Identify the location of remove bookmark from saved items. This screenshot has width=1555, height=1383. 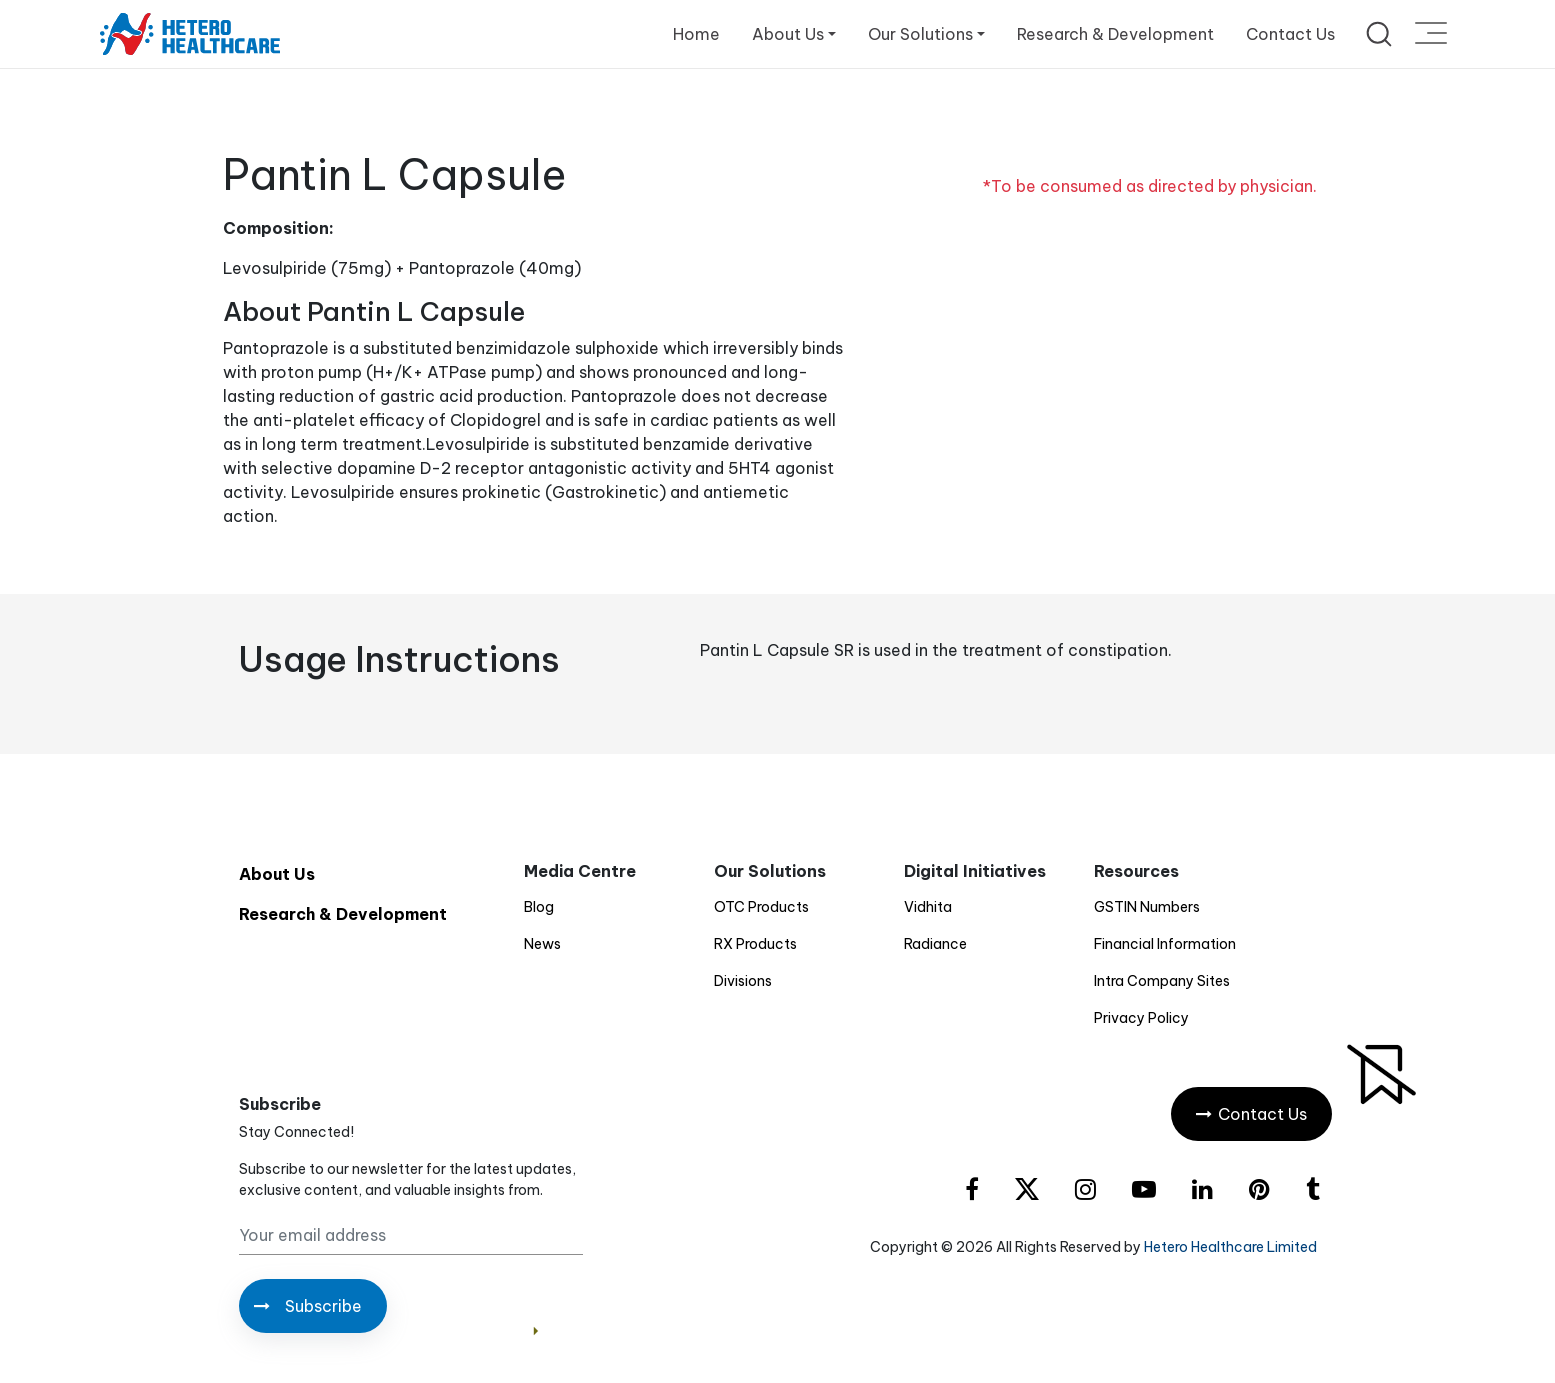
(1381, 1074).